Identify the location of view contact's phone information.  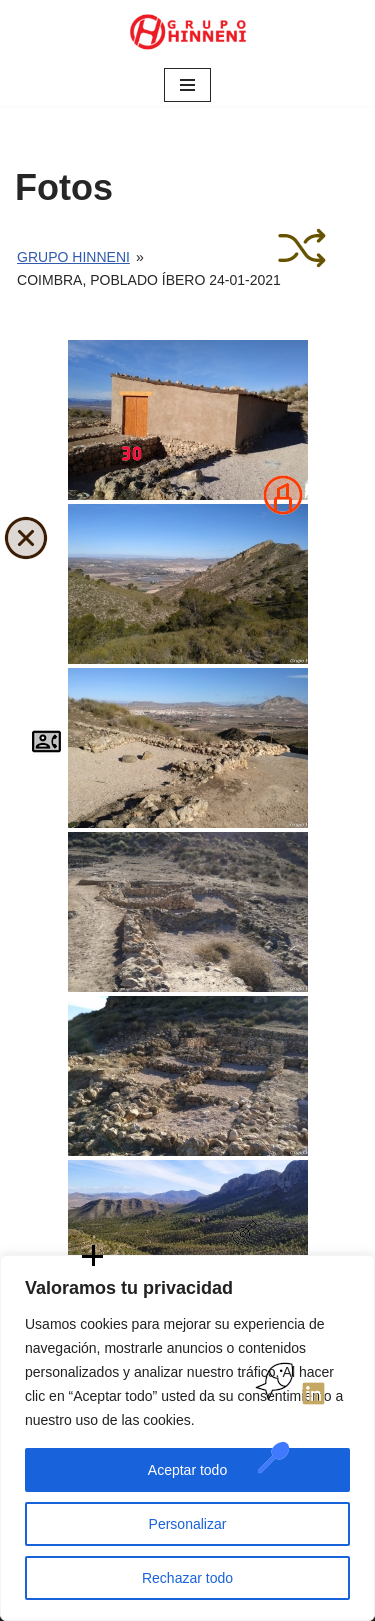
(46, 741).